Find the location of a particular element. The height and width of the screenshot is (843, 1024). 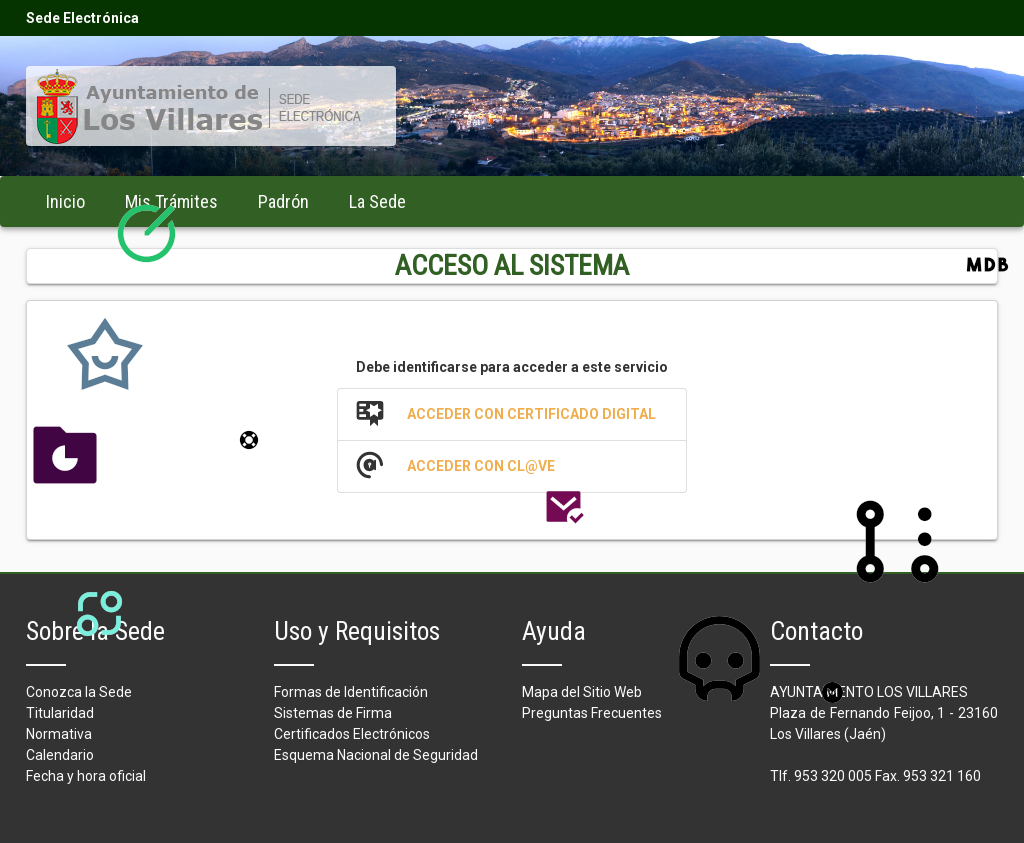

exchange or convert currency is located at coordinates (99, 613).